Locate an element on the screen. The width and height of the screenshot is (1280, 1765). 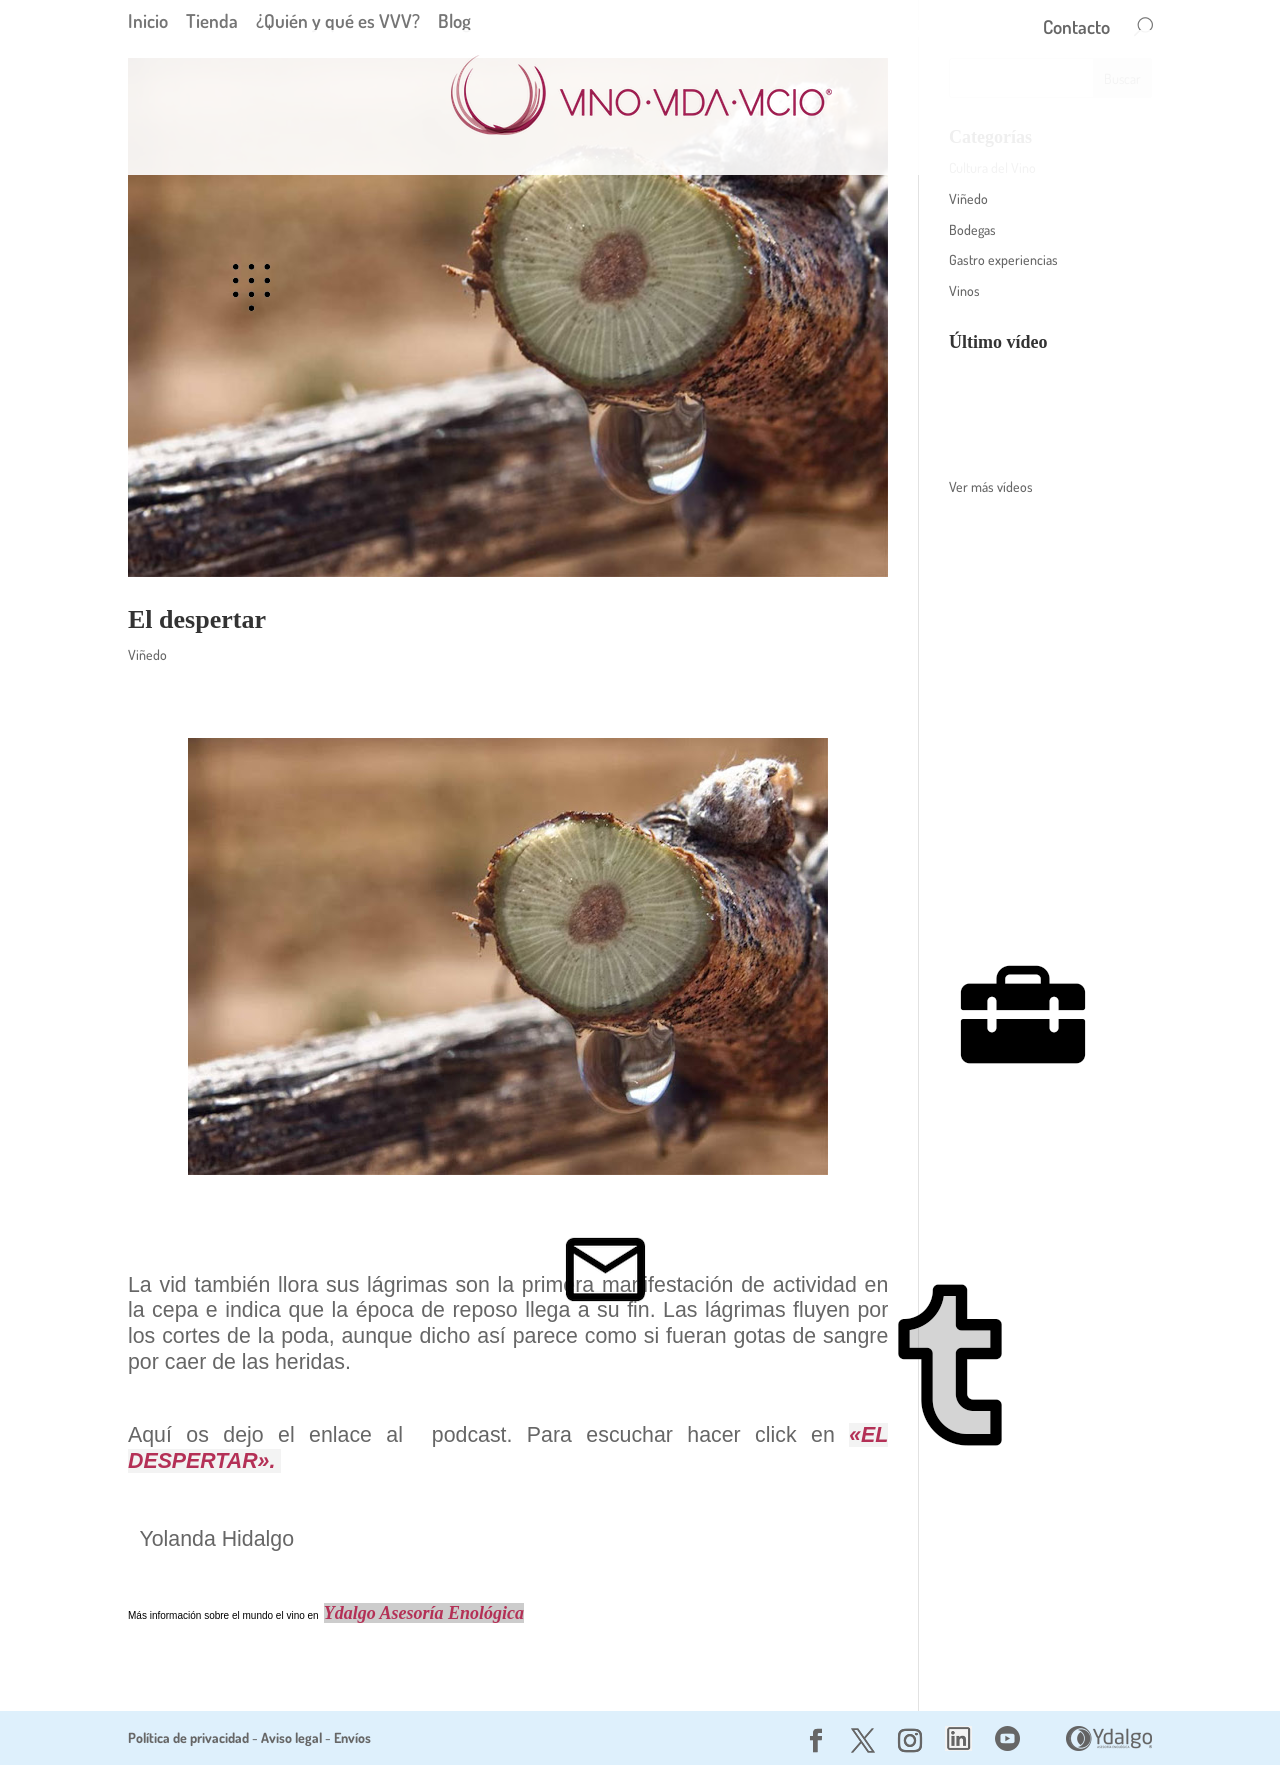
open your email inbox is located at coordinates (605, 1269).